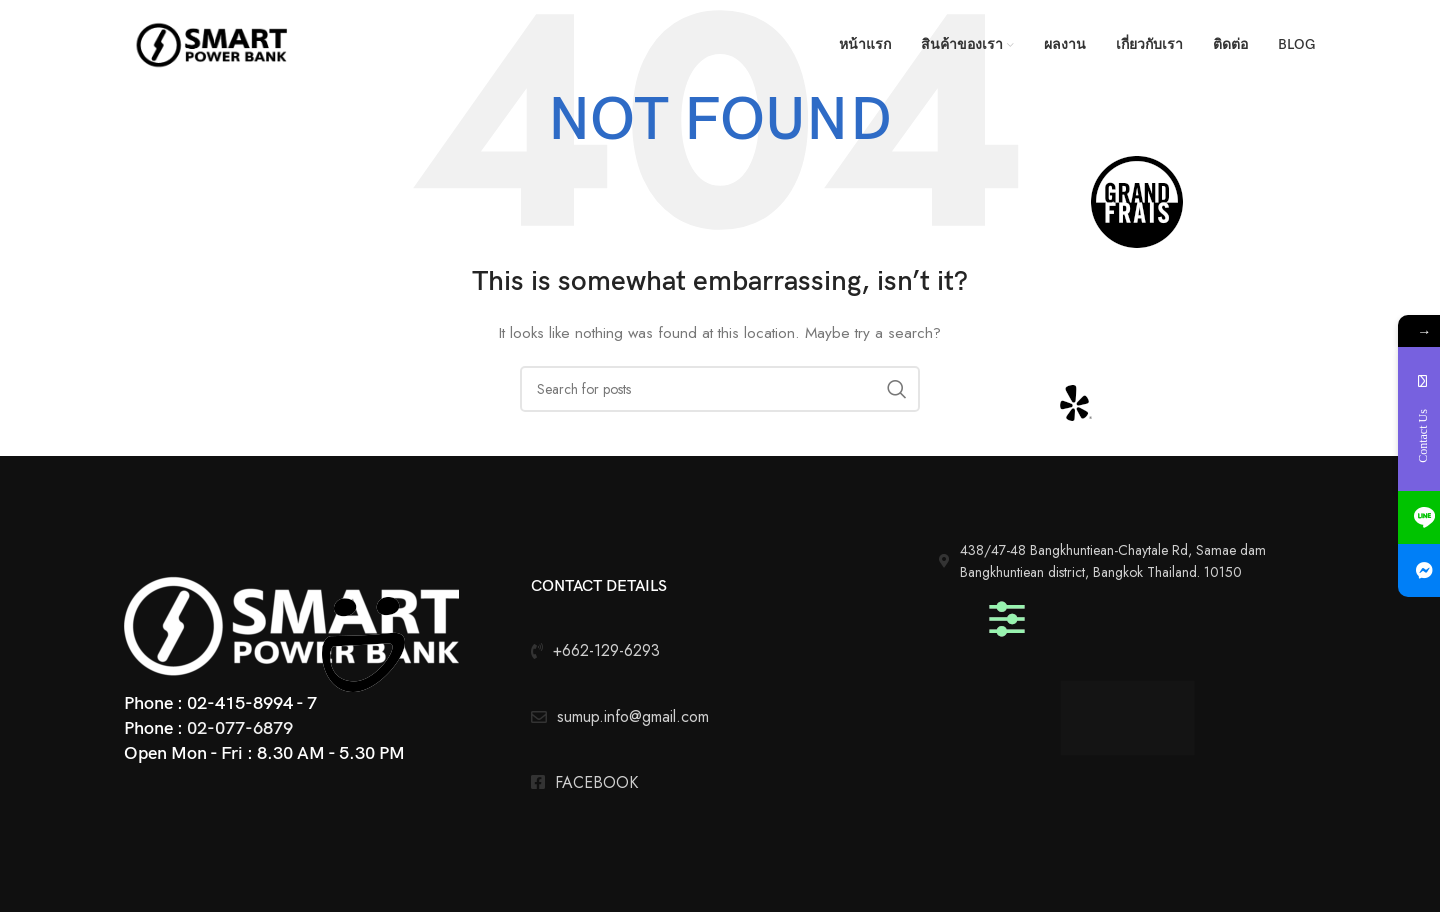 The width and height of the screenshot is (1440, 912). What do you see at coordinates (1007, 619) in the screenshot?
I see `adjust audio or equalizer settings` at bounding box center [1007, 619].